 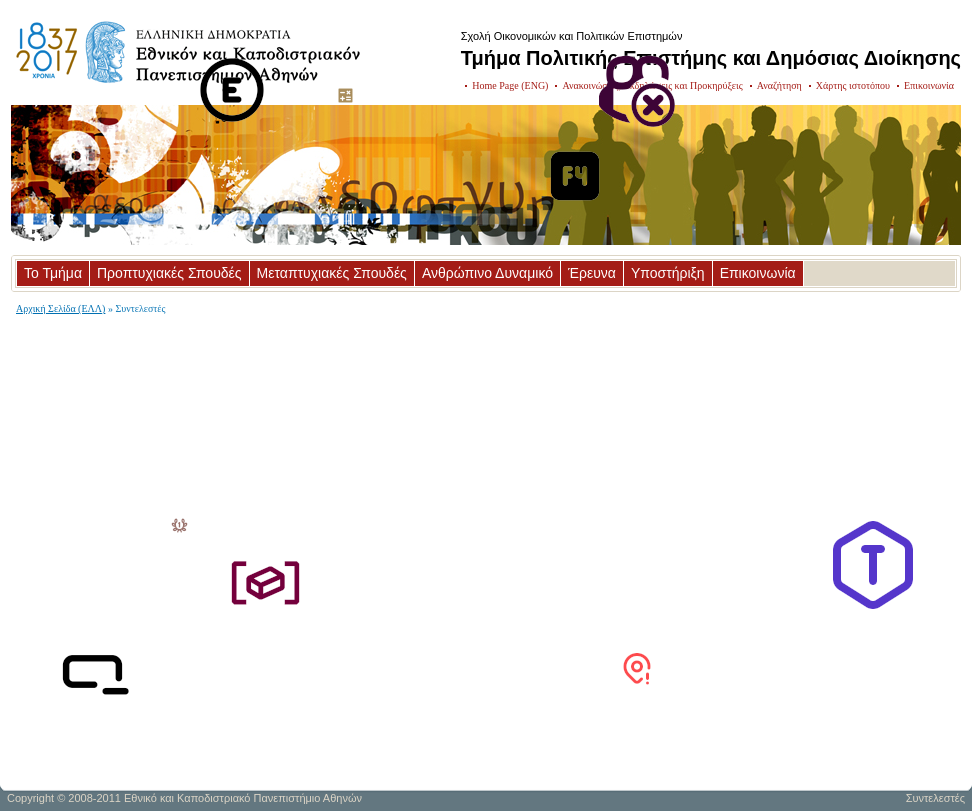 I want to click on indicates first place or winner status, so click(x=179, y=525).